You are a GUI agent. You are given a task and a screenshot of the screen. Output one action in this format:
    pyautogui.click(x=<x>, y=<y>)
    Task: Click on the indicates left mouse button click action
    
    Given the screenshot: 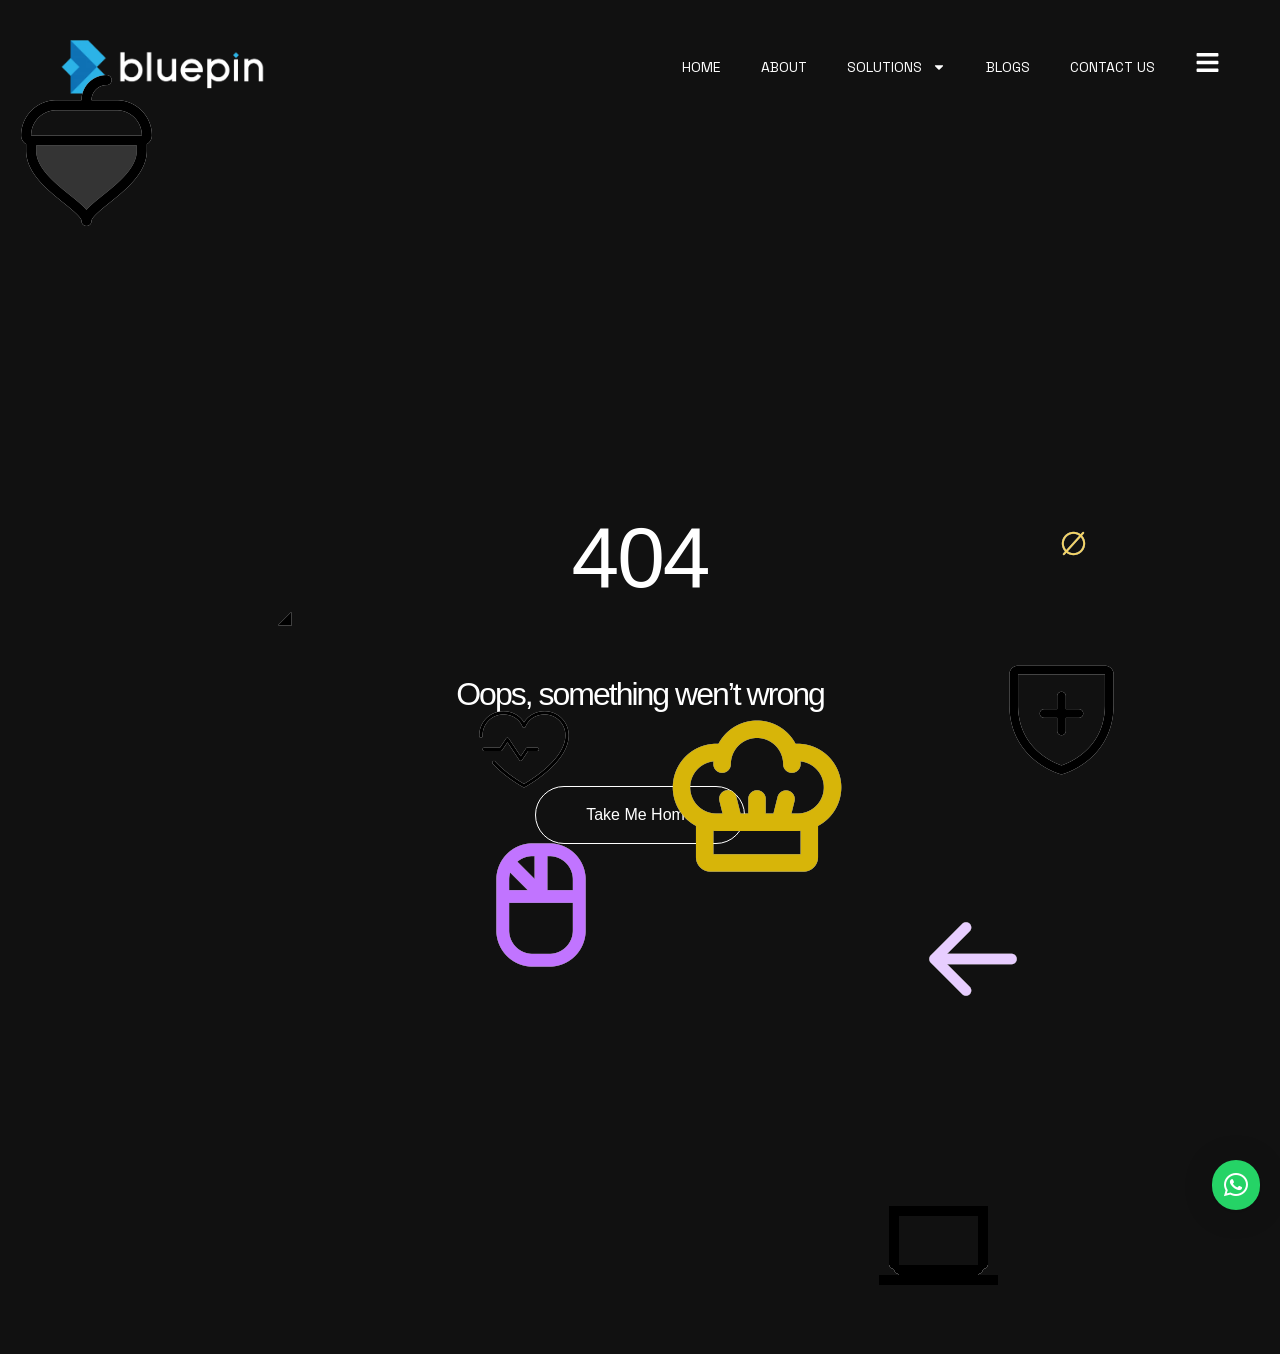 What is the action you would take?
    pyautogui.click(x=541, y=905)
    